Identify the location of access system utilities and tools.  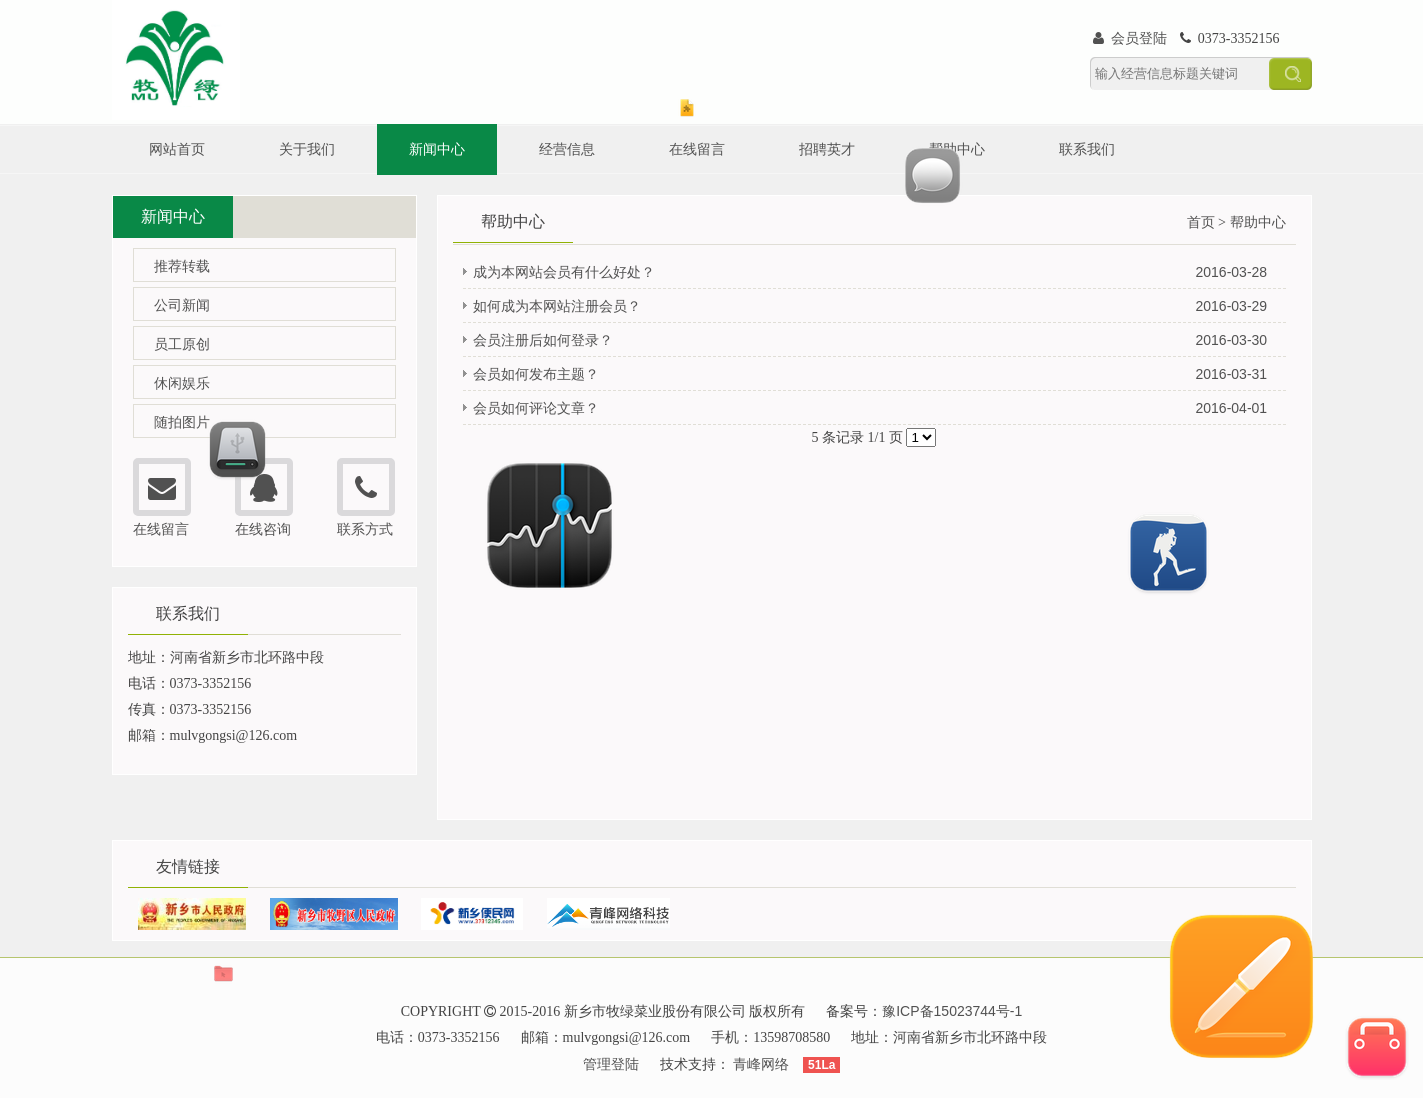
(1377, 1047).